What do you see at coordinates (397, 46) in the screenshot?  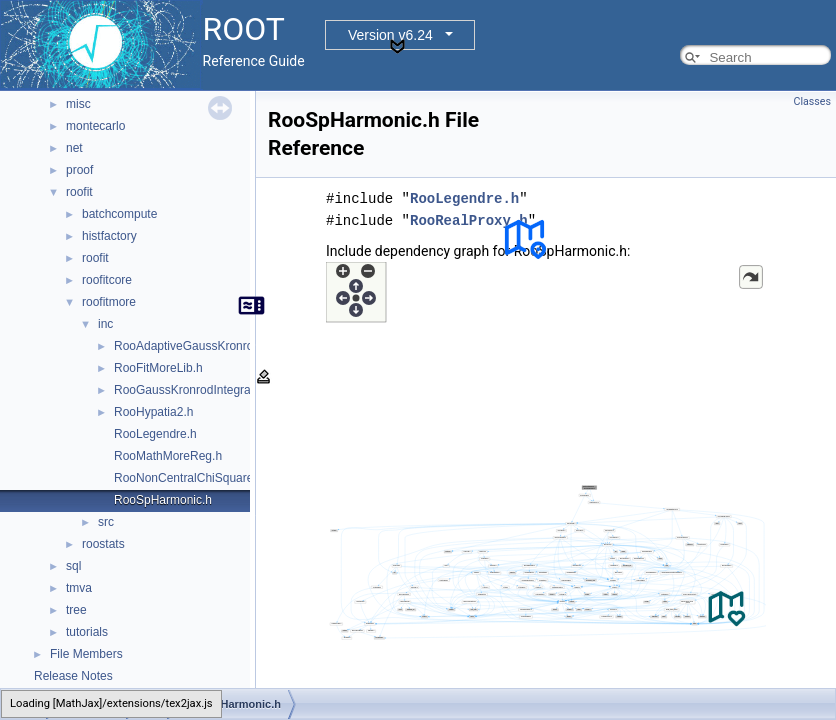 I see `expand or show more content below` at bounding box center [397, 46].